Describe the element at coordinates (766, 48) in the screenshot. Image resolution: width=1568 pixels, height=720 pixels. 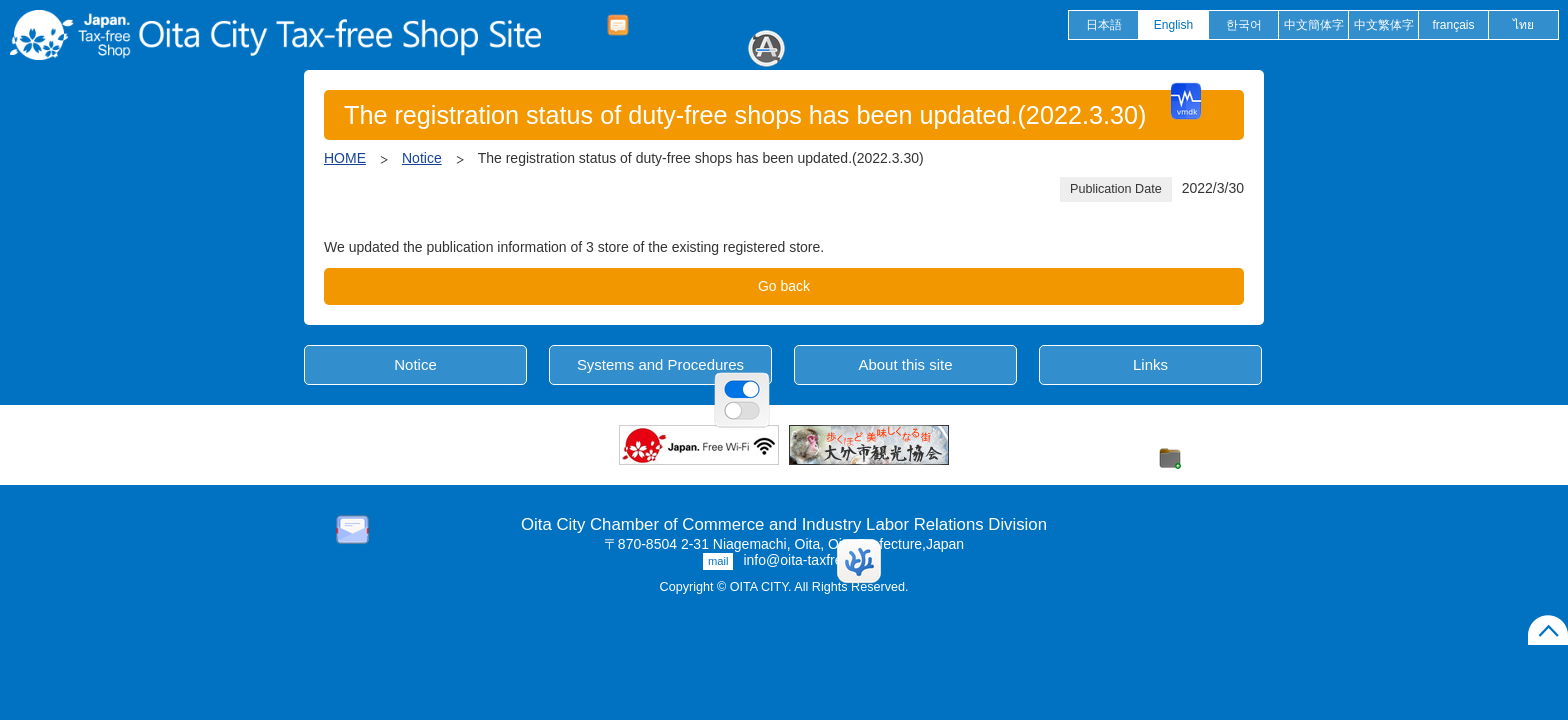
I see `check for and install system software updates` at that location.